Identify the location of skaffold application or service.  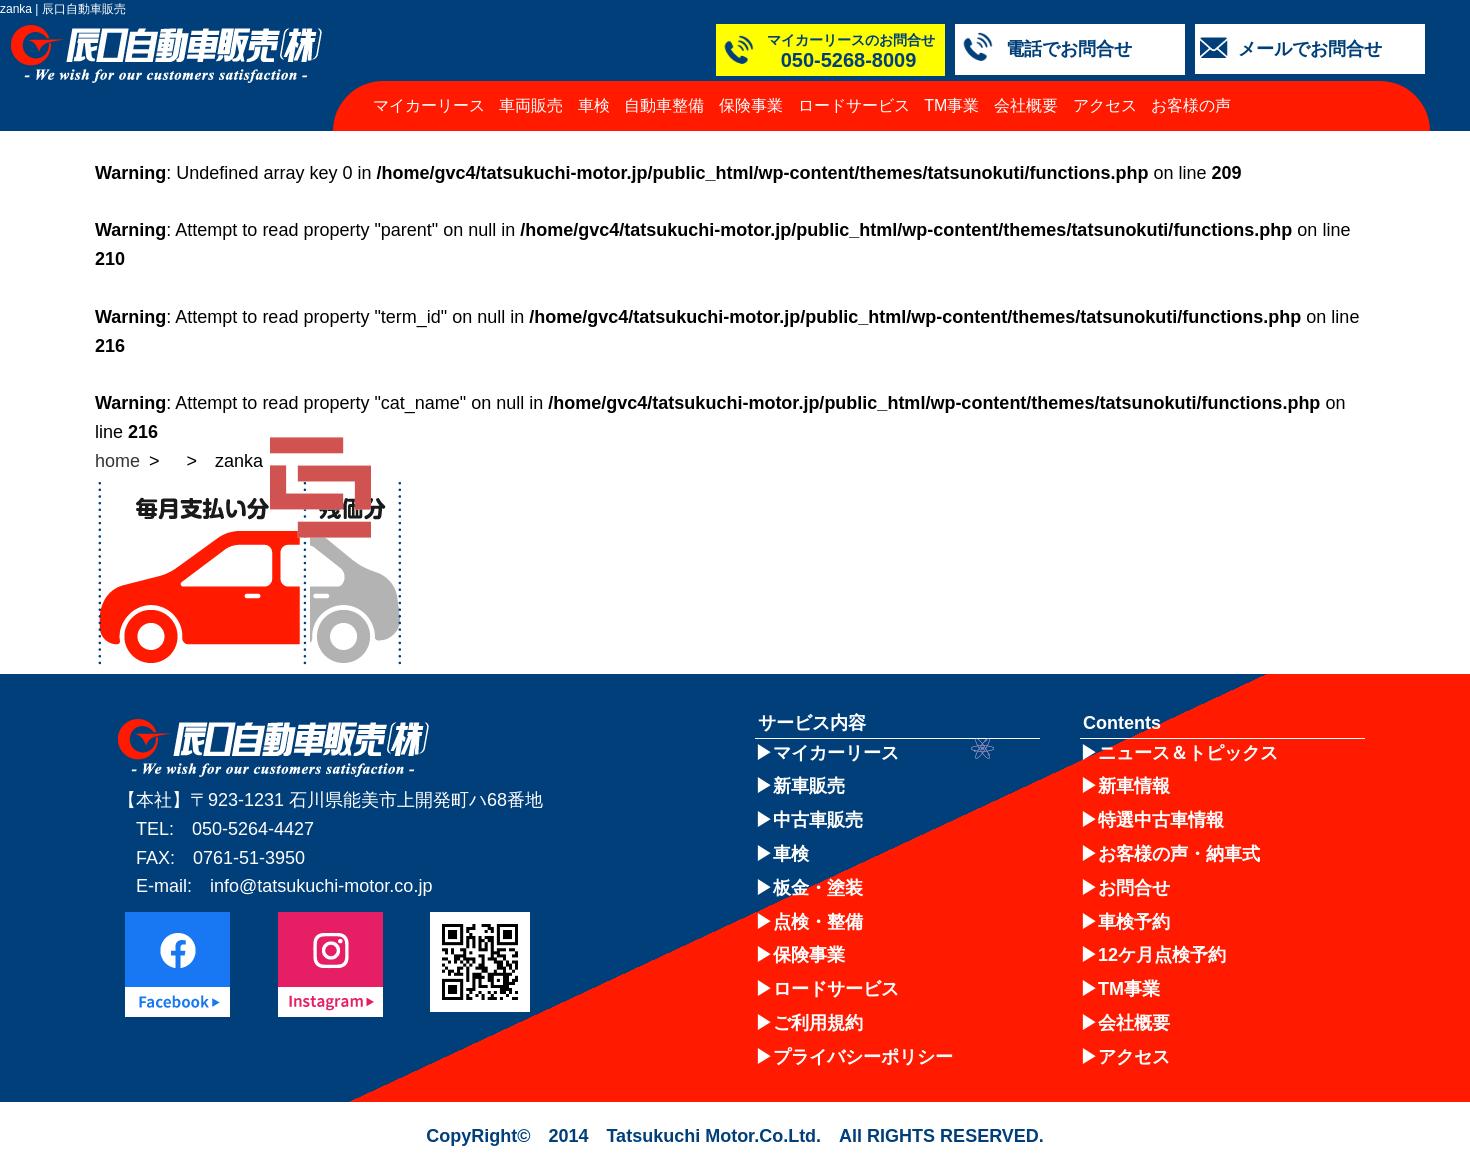
(320, 487).